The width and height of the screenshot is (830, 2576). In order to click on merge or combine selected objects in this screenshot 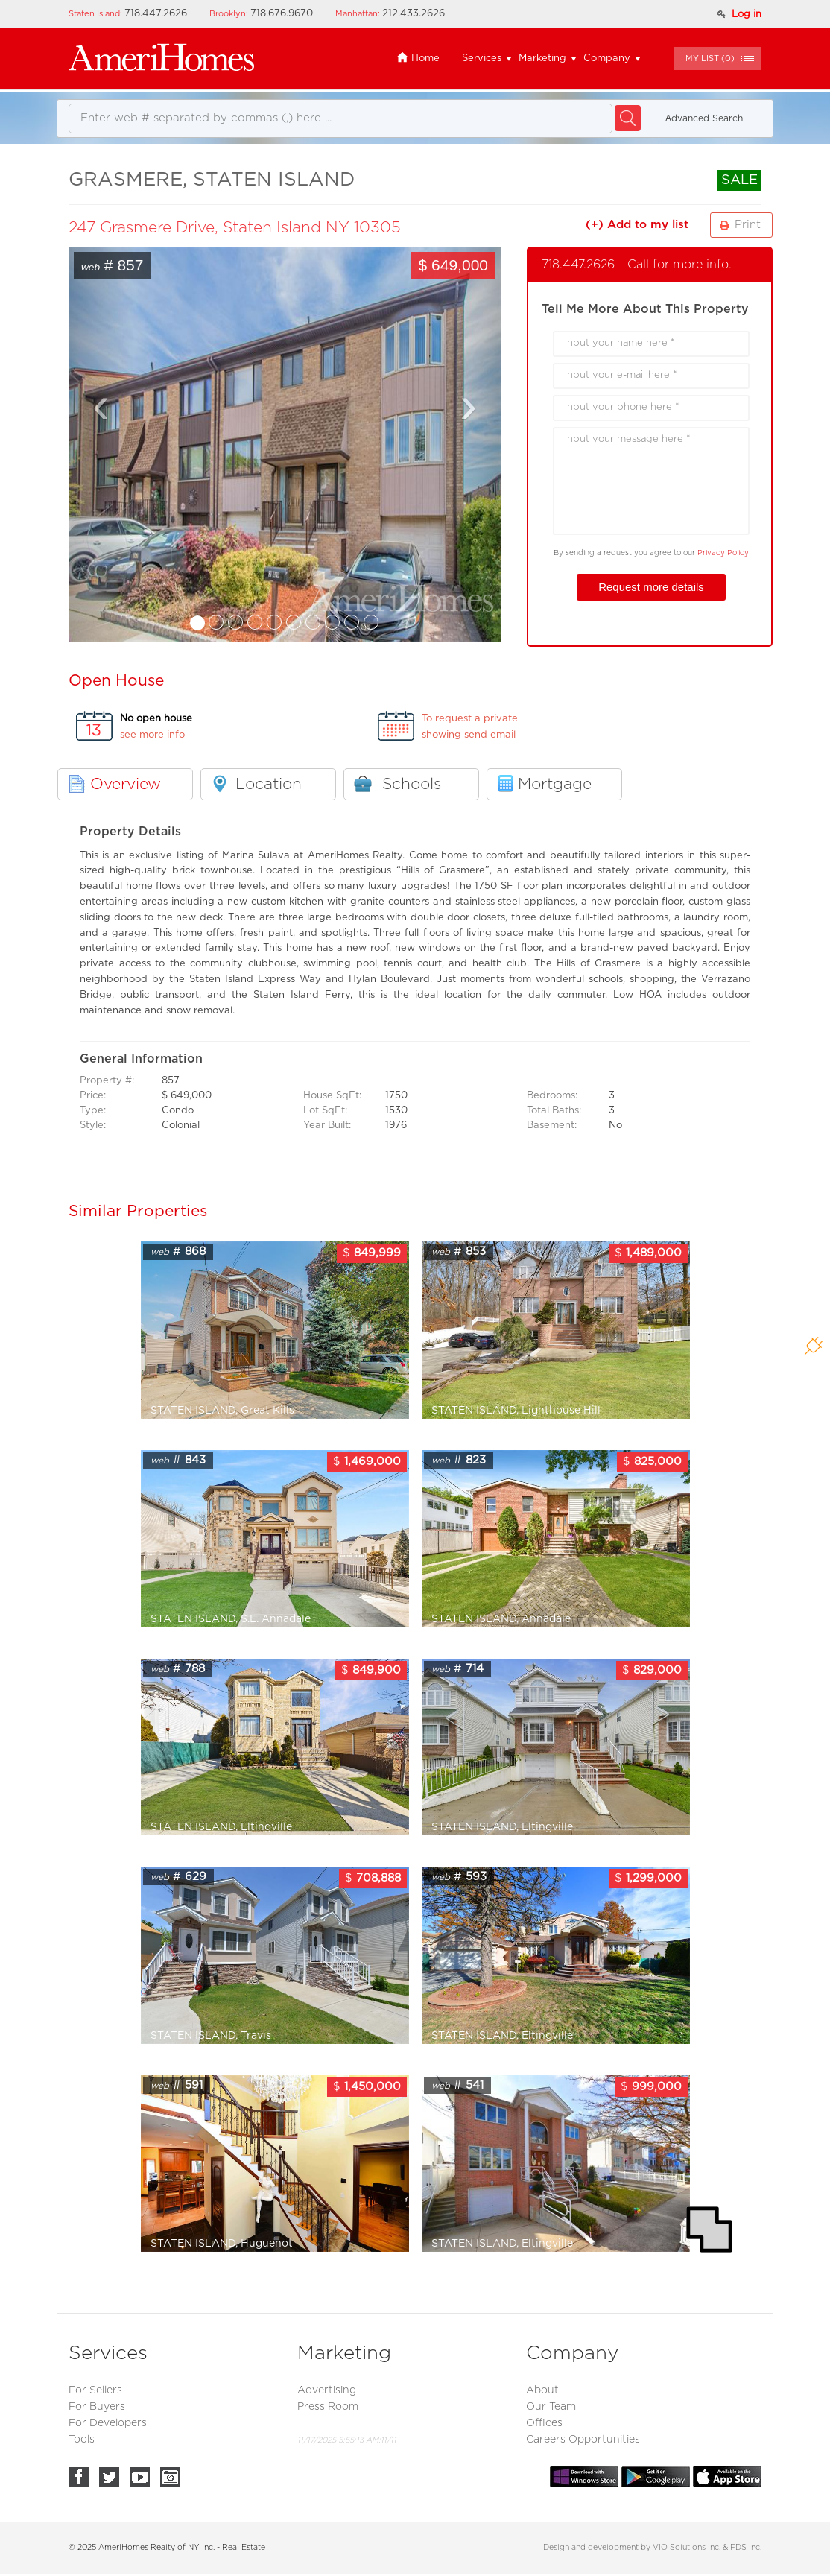, I will do `click(709, 2230)`.